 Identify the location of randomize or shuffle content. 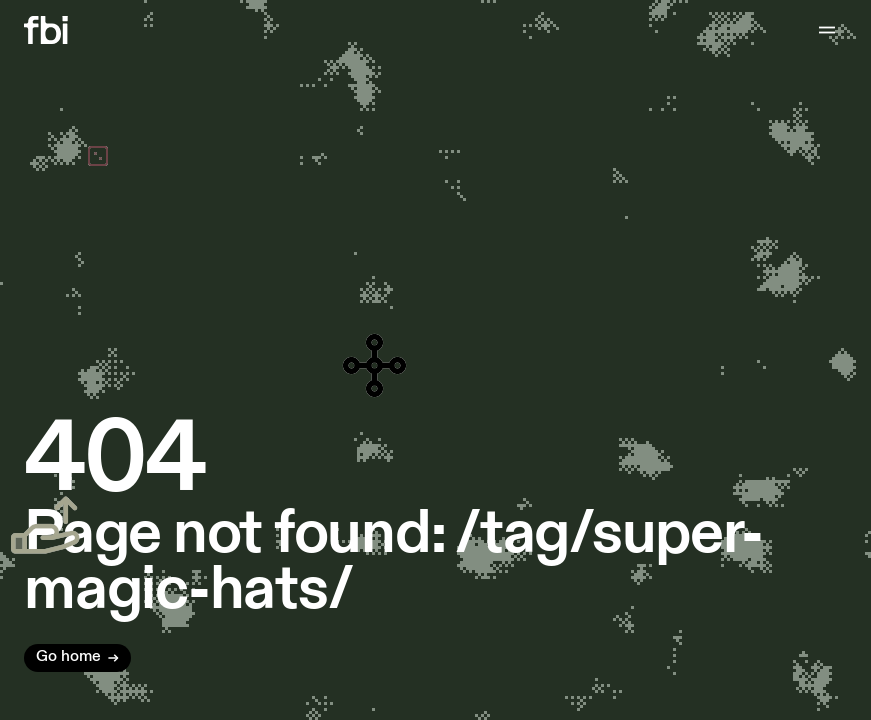
(98, 156).